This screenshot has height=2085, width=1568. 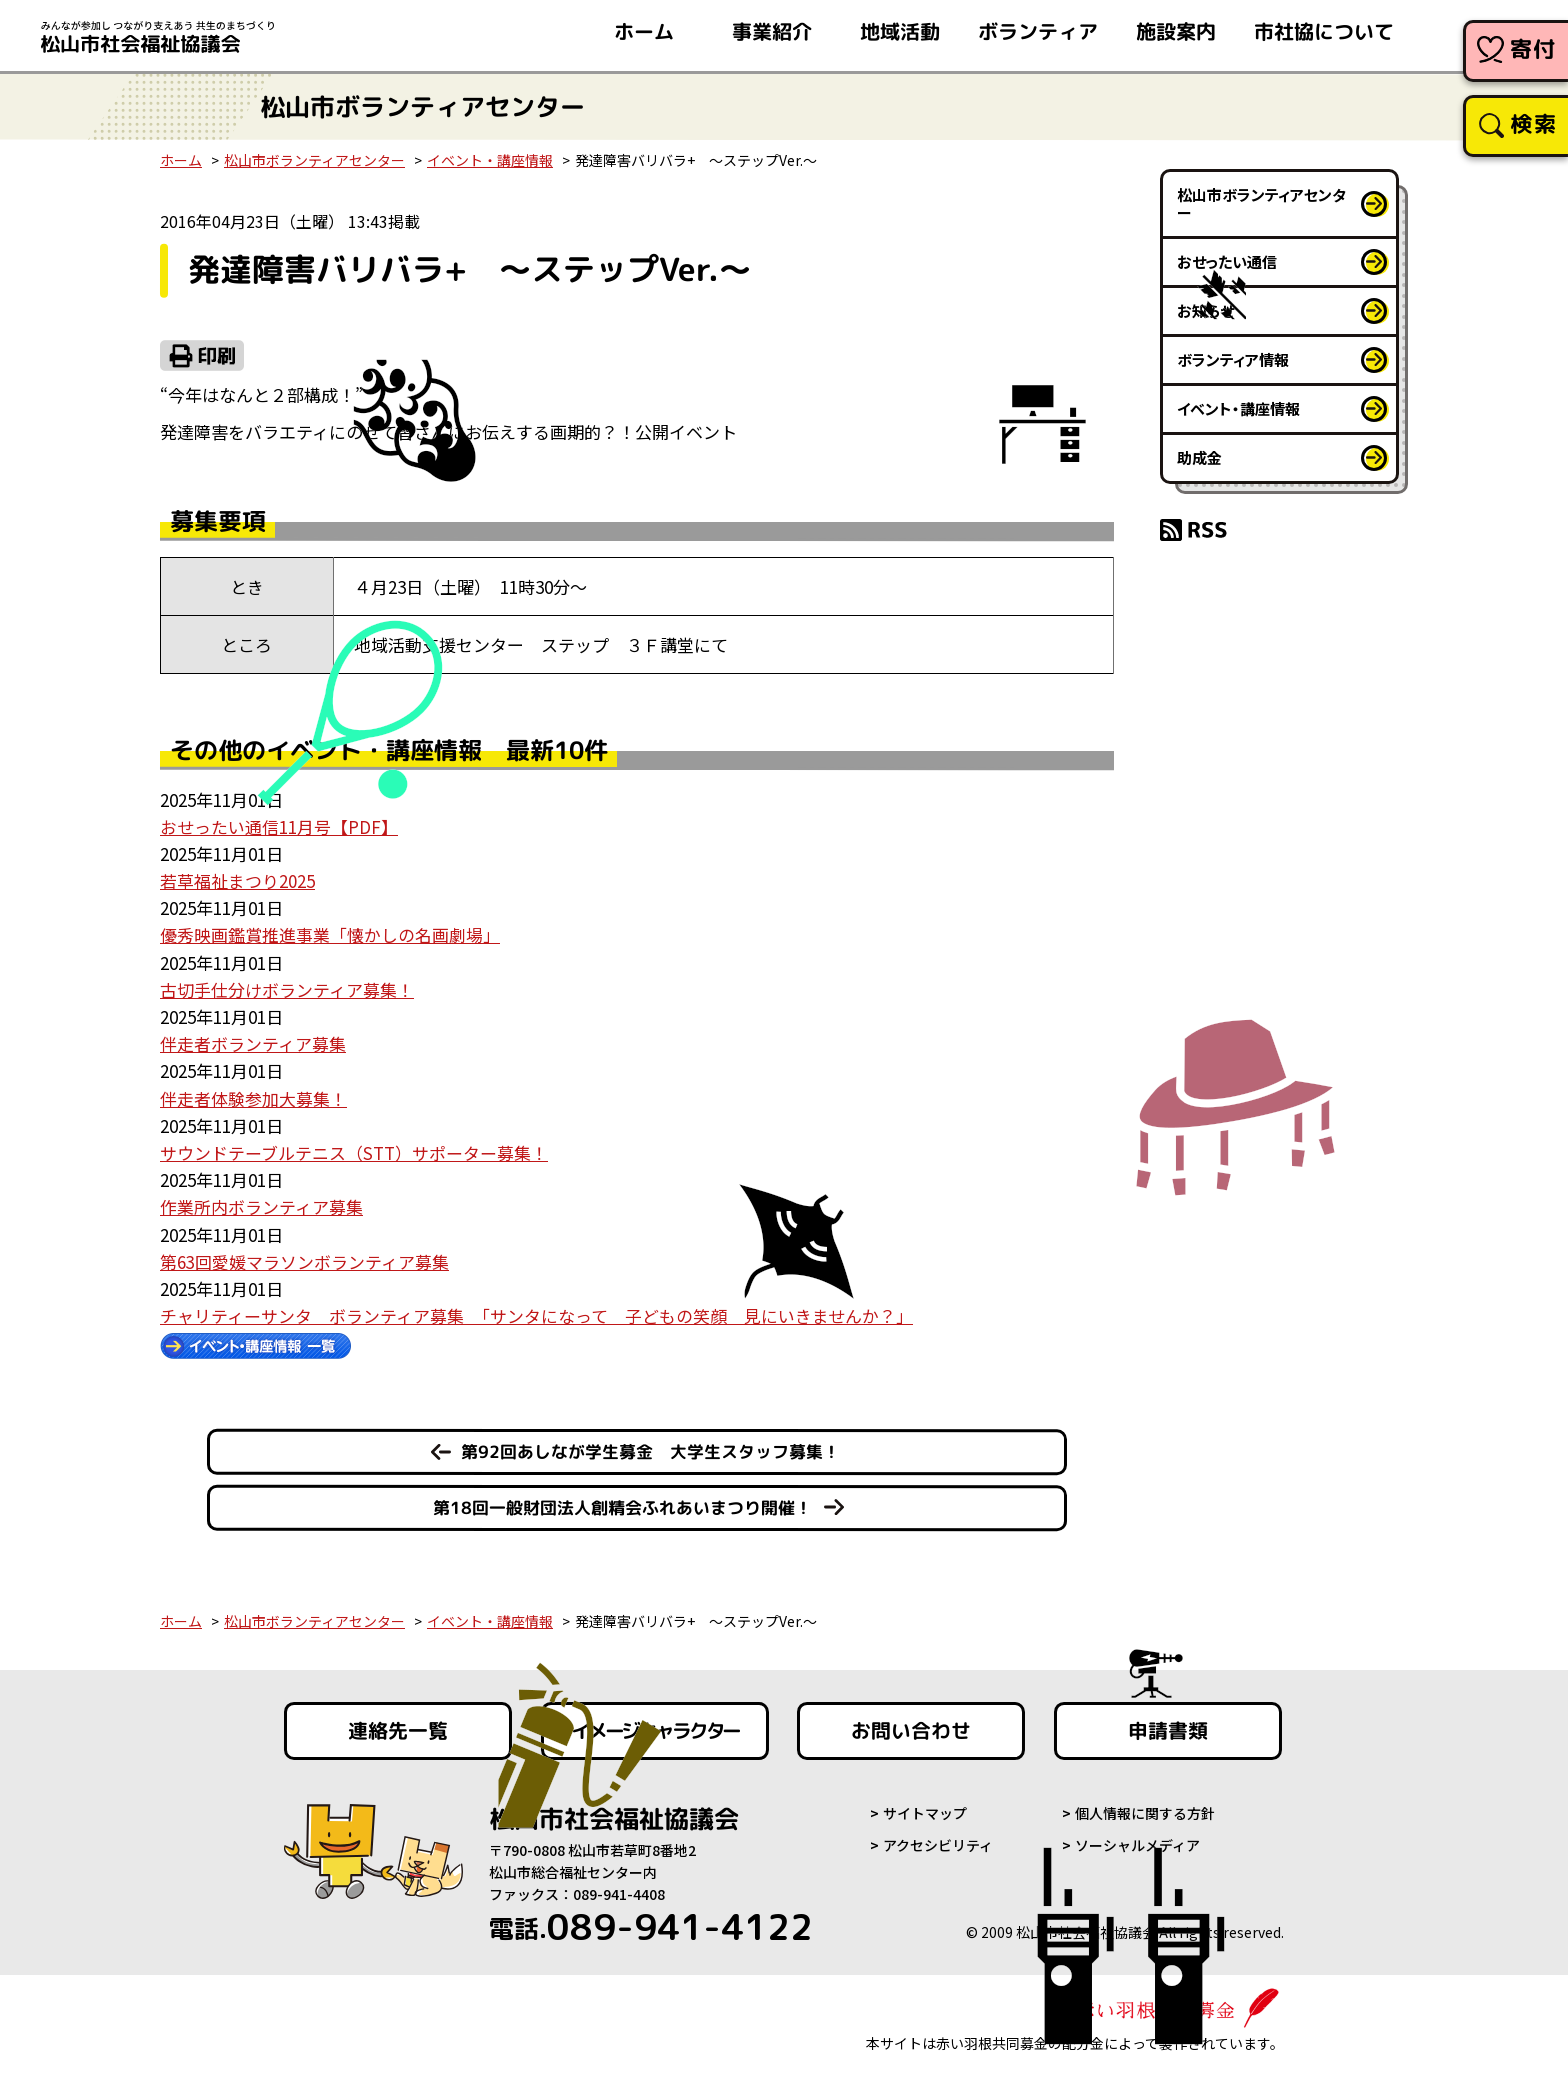 What do you see at coordinates (582, 1743) in the screenshot?
I see `access fire safety equipment or information` at bounding box center [582, 1743].